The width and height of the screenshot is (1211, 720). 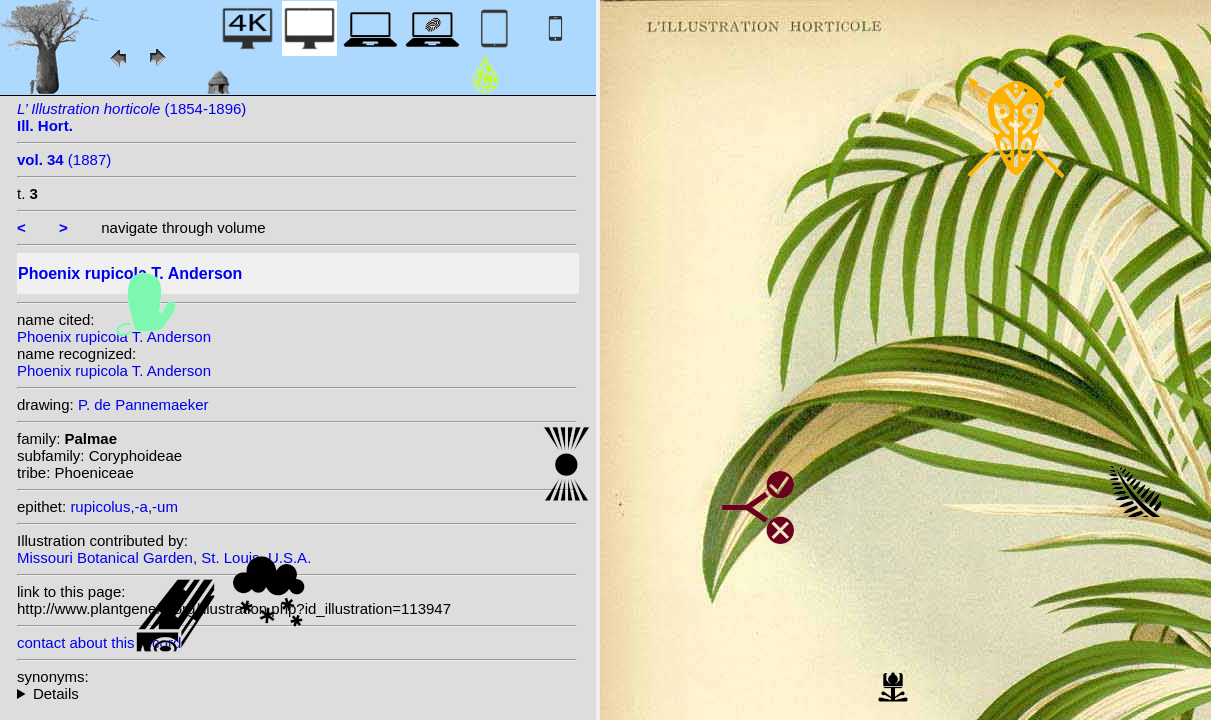 What do you see at coordinates (175, 615) in the screenshot?
I see `wood beam resource or building material` at bounding box center [175, 615].